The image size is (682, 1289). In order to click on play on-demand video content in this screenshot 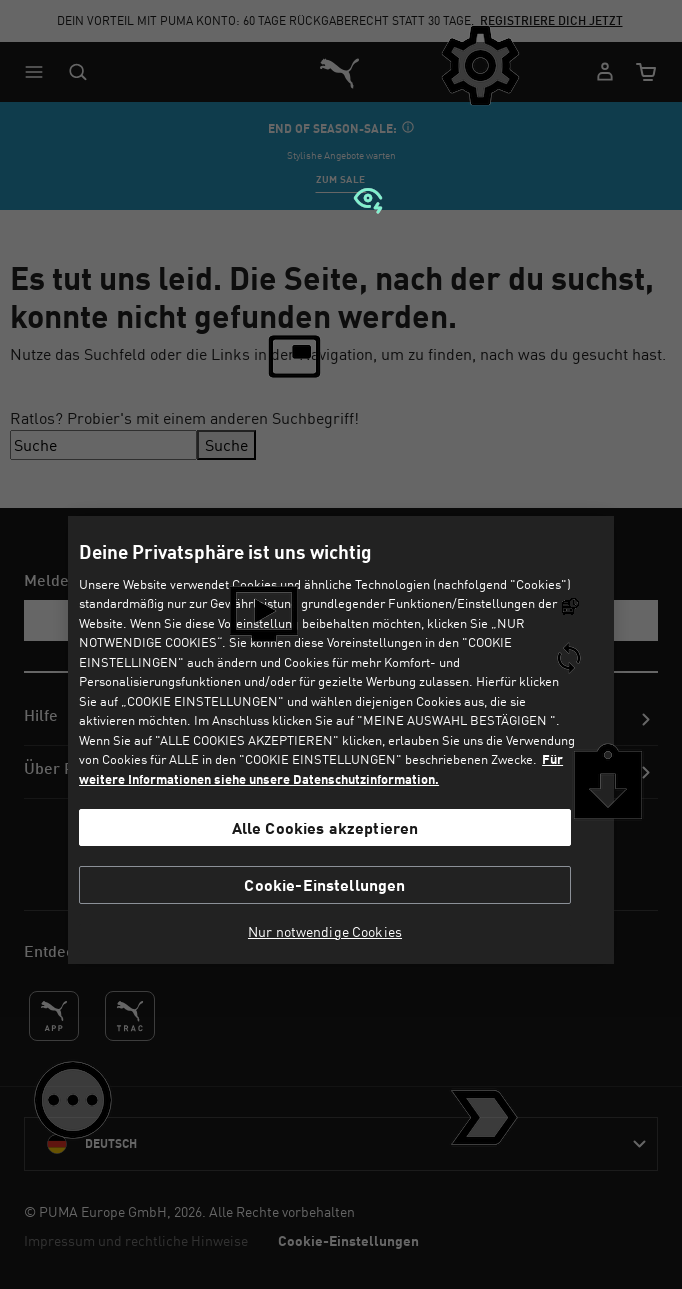, I will do `click(264, 614)`.